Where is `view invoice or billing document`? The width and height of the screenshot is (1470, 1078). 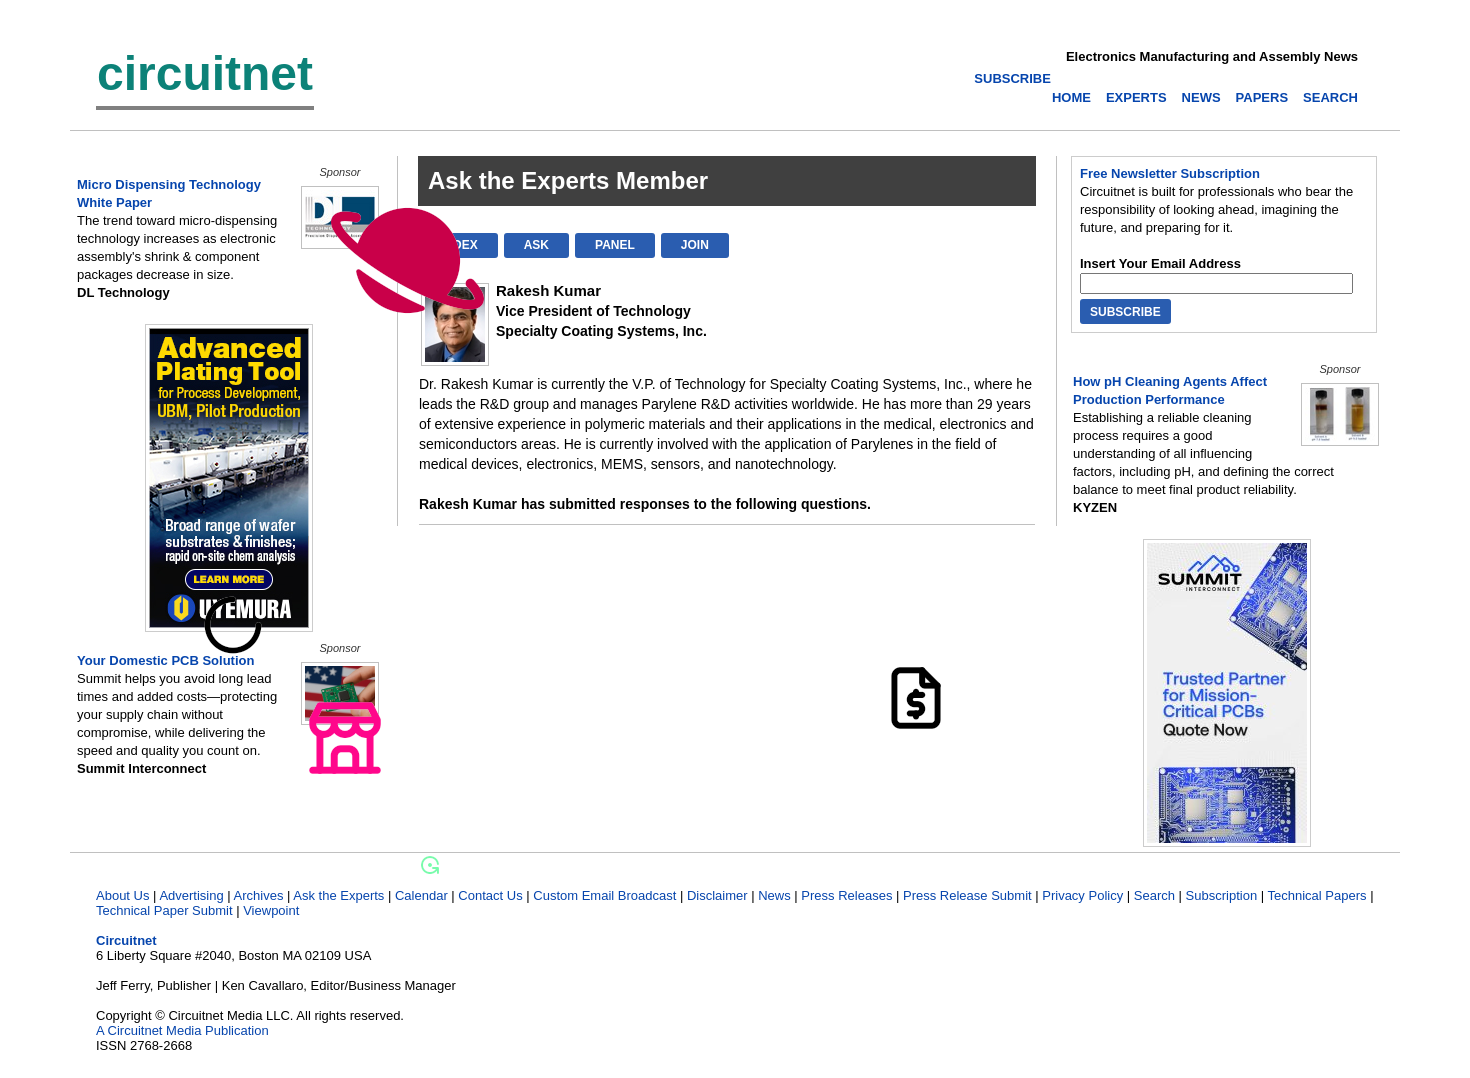 view invoice or billing document is located at coordinates (916, 698).